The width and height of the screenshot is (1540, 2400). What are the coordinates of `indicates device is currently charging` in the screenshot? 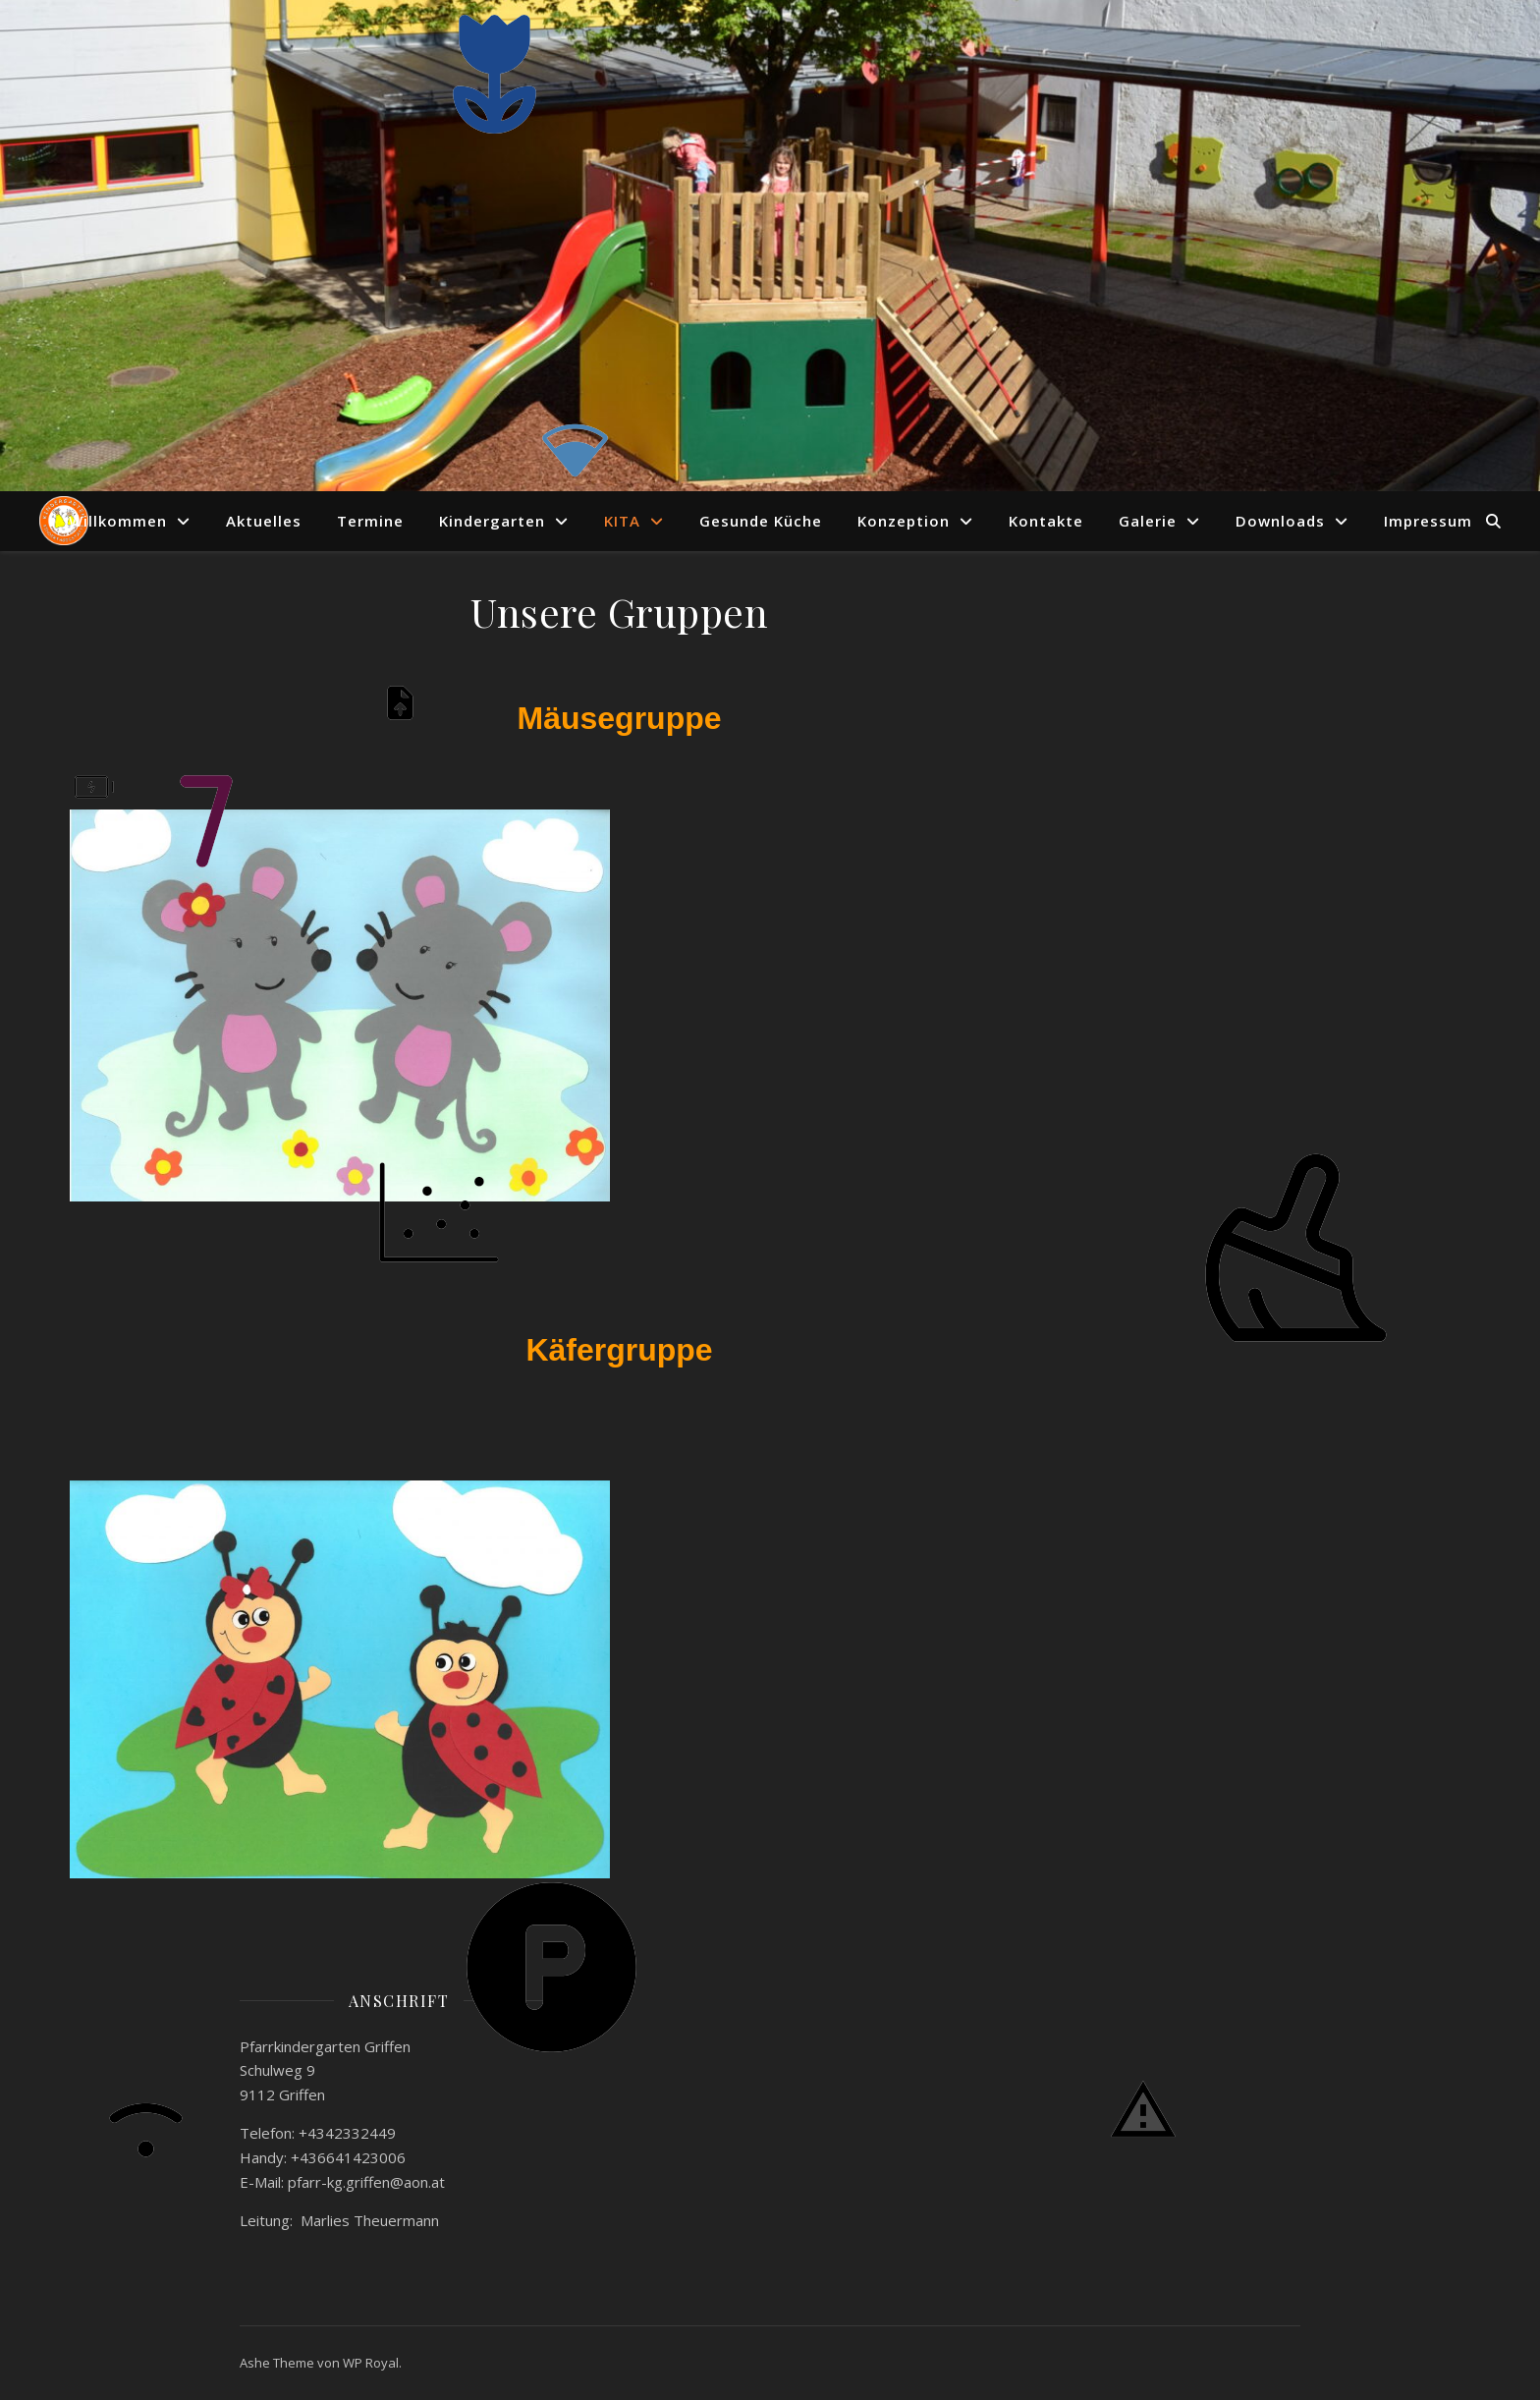 It's located at (93, 787).